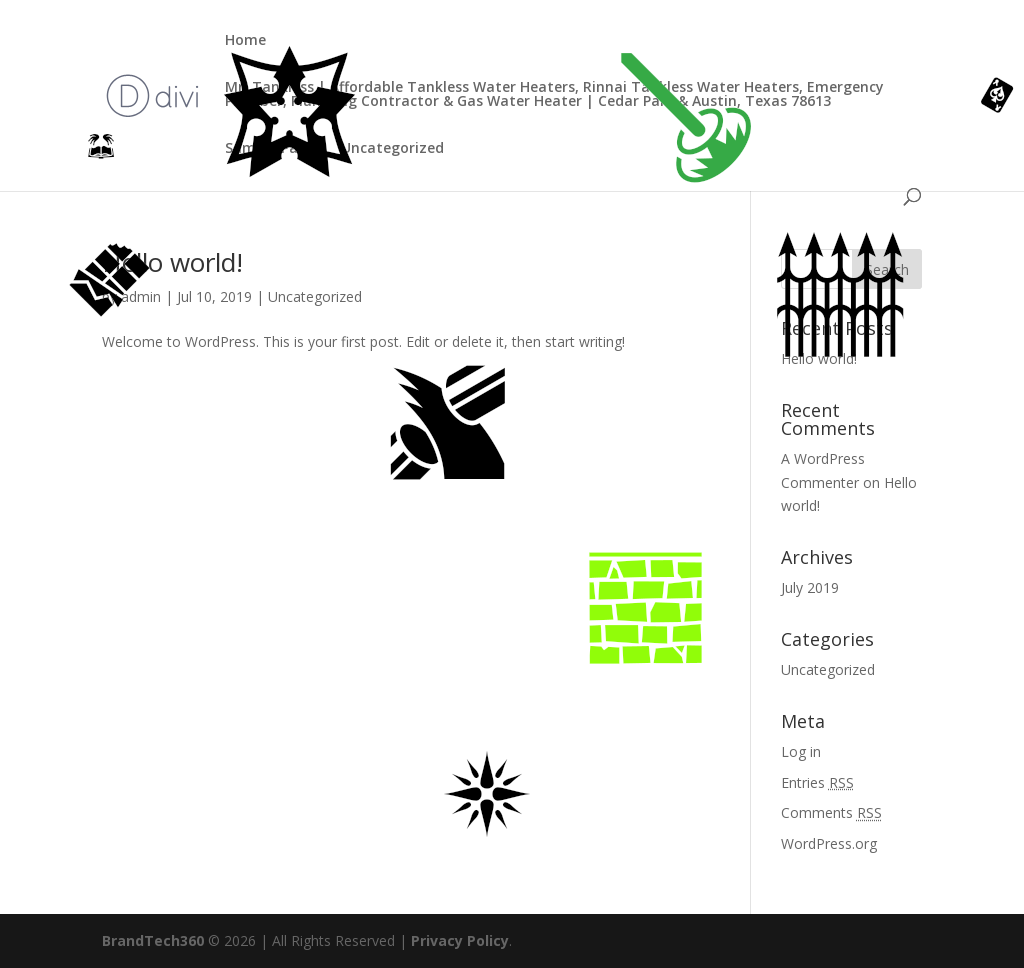 This screenshot has height=968, width=1024. I want to click on split wood or gather firewood in a crafting game, so click(447, 422).